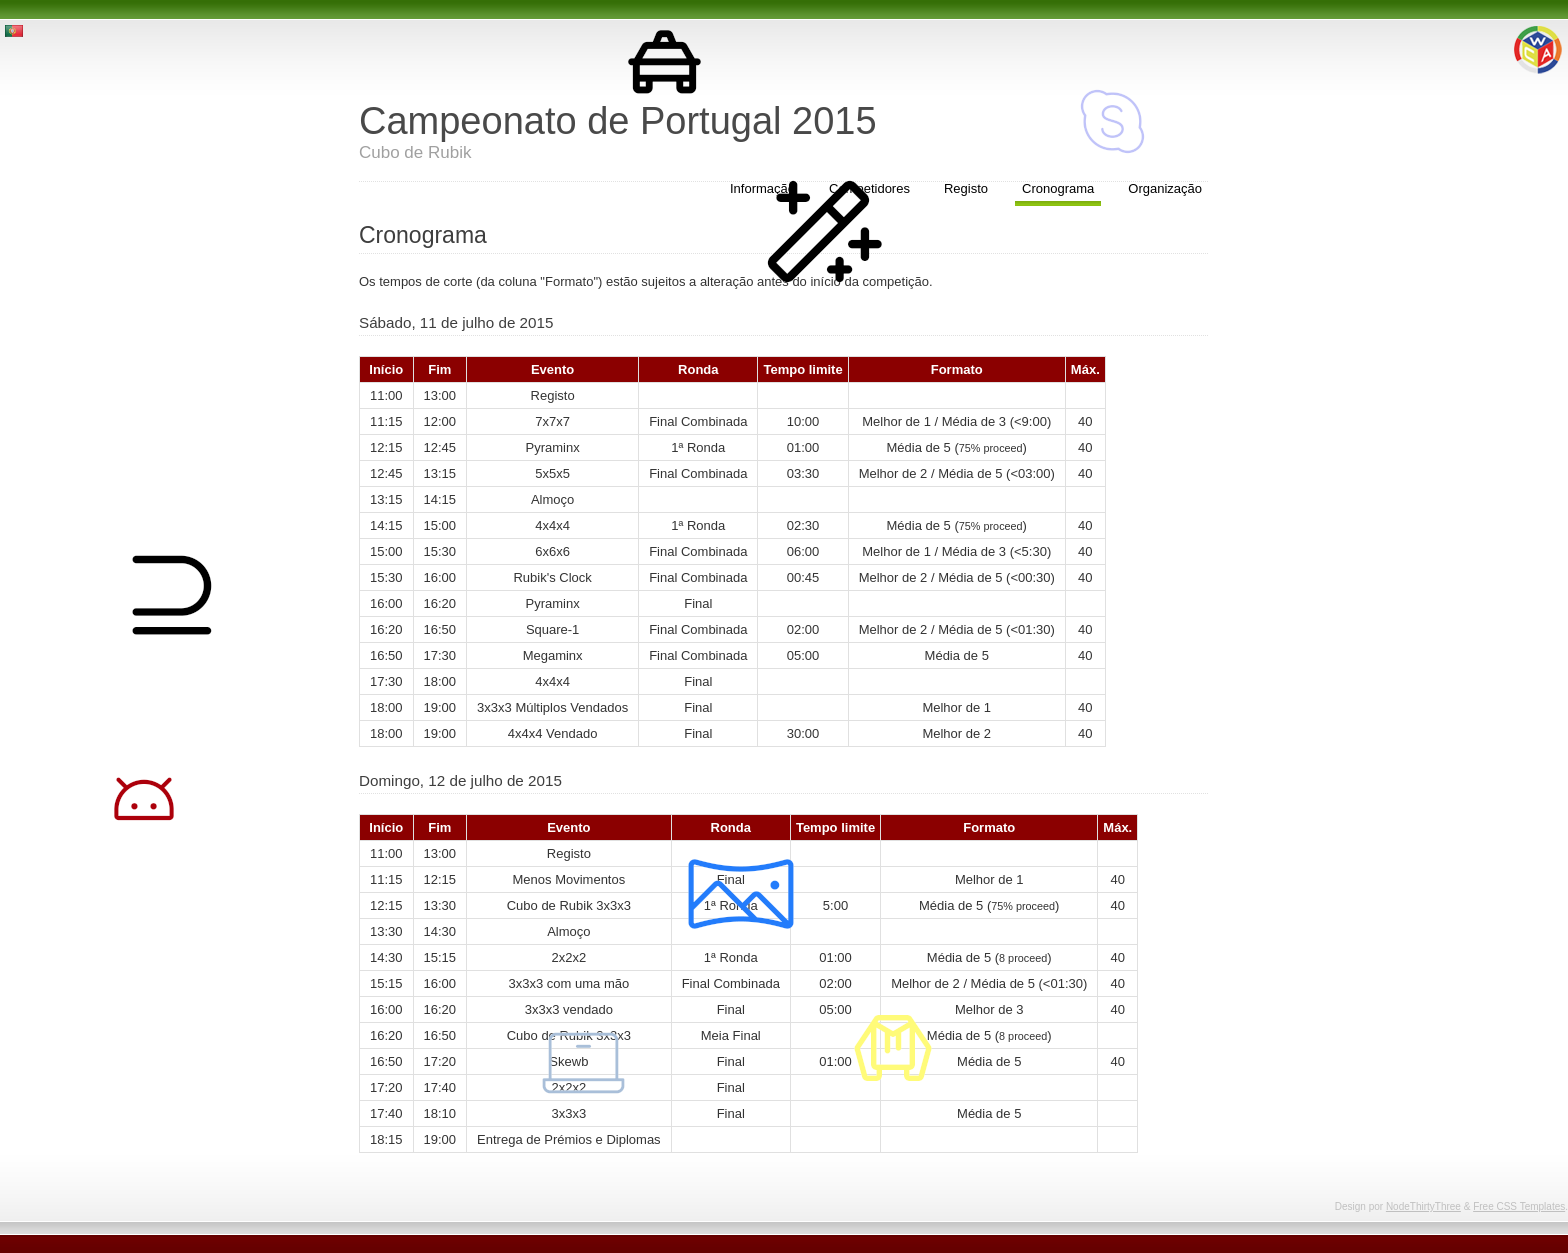  Describe the element at coordinates (144, 801) in the screenshot. I see `android operating system indicator` at that location.